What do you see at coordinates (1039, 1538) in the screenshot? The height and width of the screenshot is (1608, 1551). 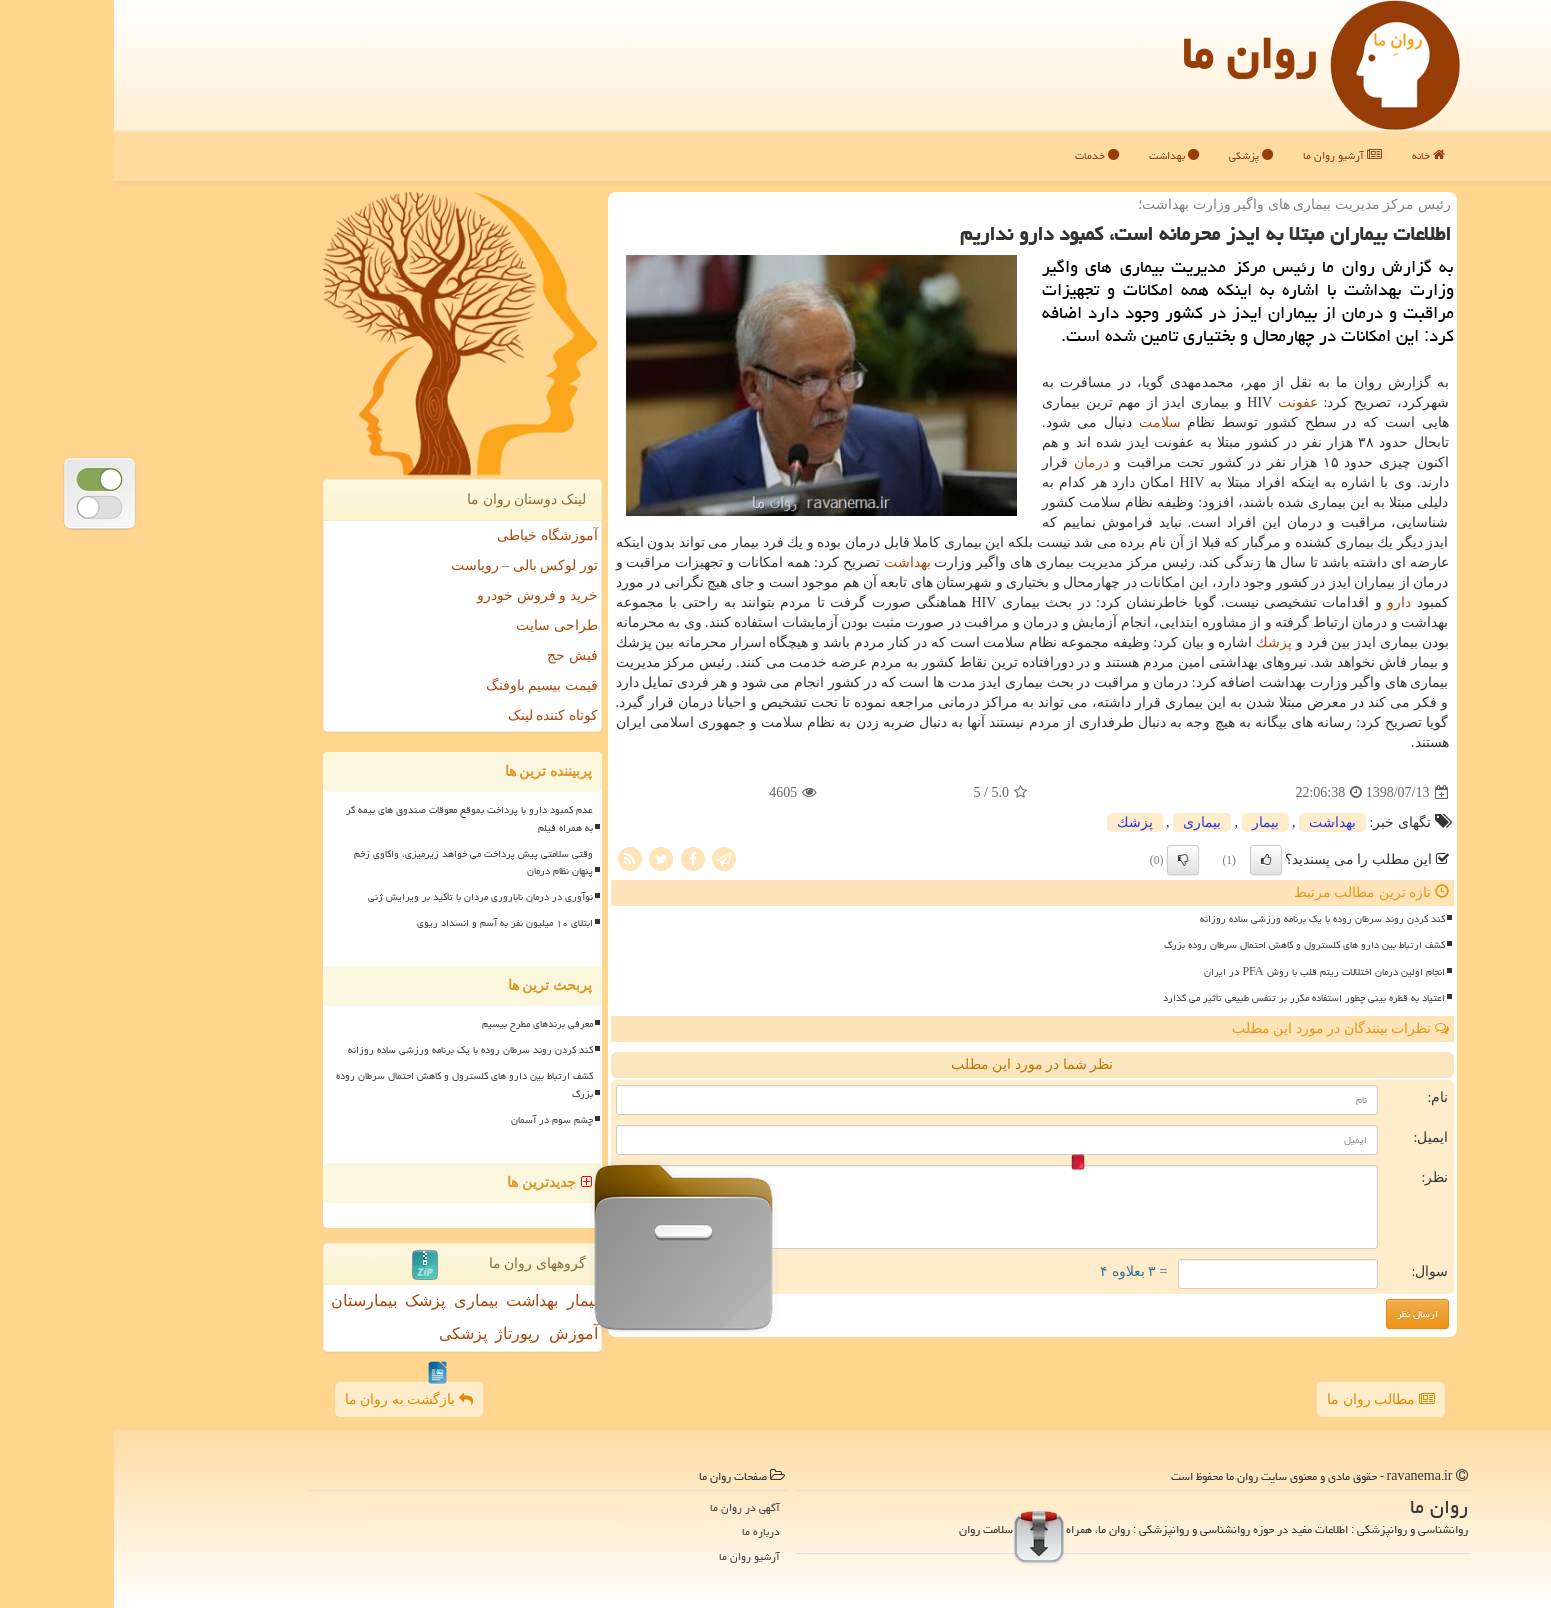 I see `open transmission torrent client` at bounding box center [1039, 1538].